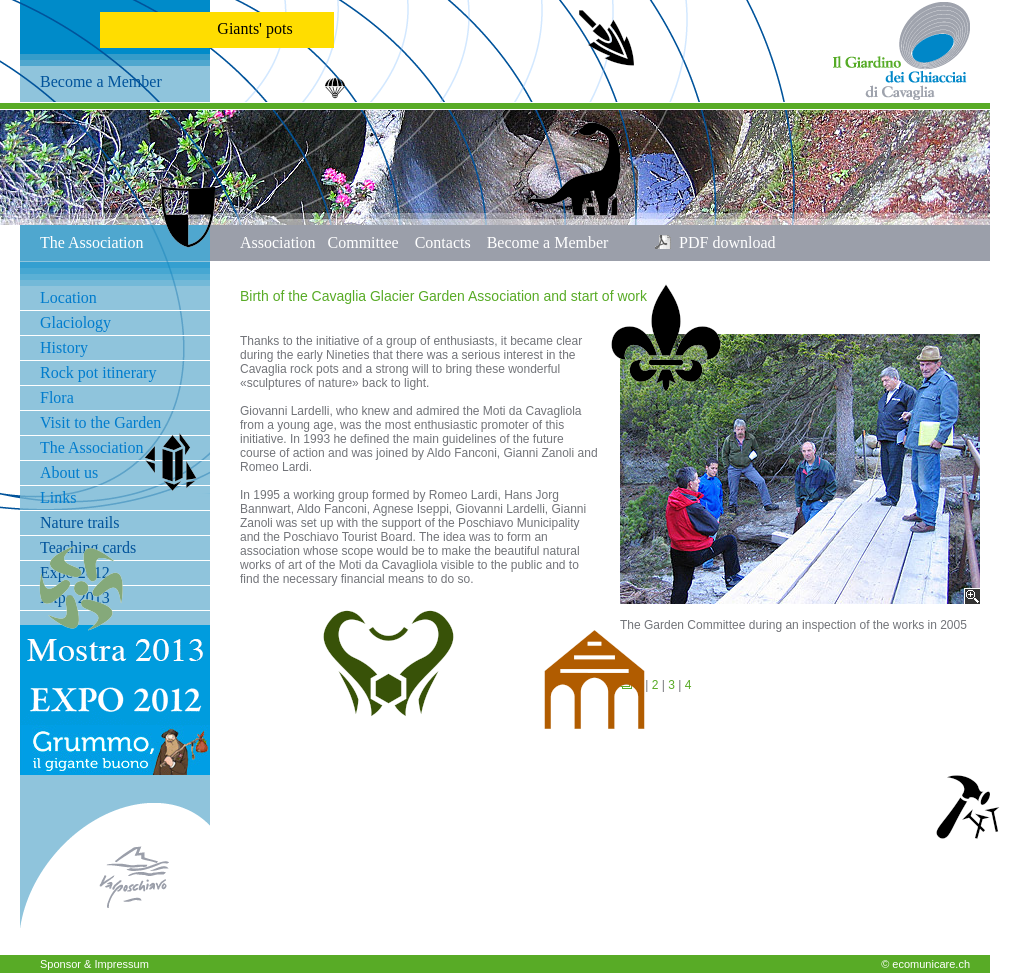 The height and width of the screenshot is (973, 1024). I want to click on dinosaur category or prehistoric theme indicator, so click(574, 169).